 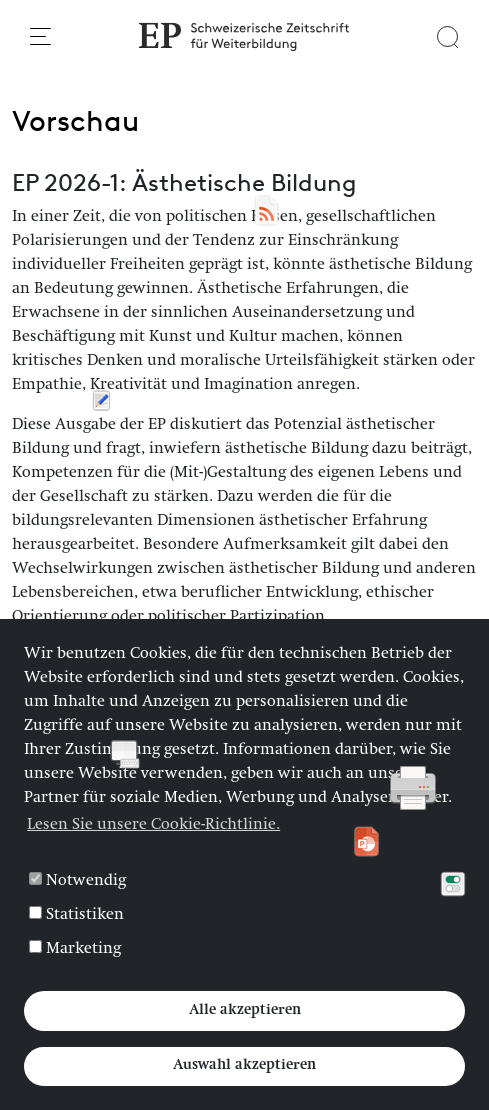 I want to click on microsoft powerpoint file, so click(x=366, y=841).